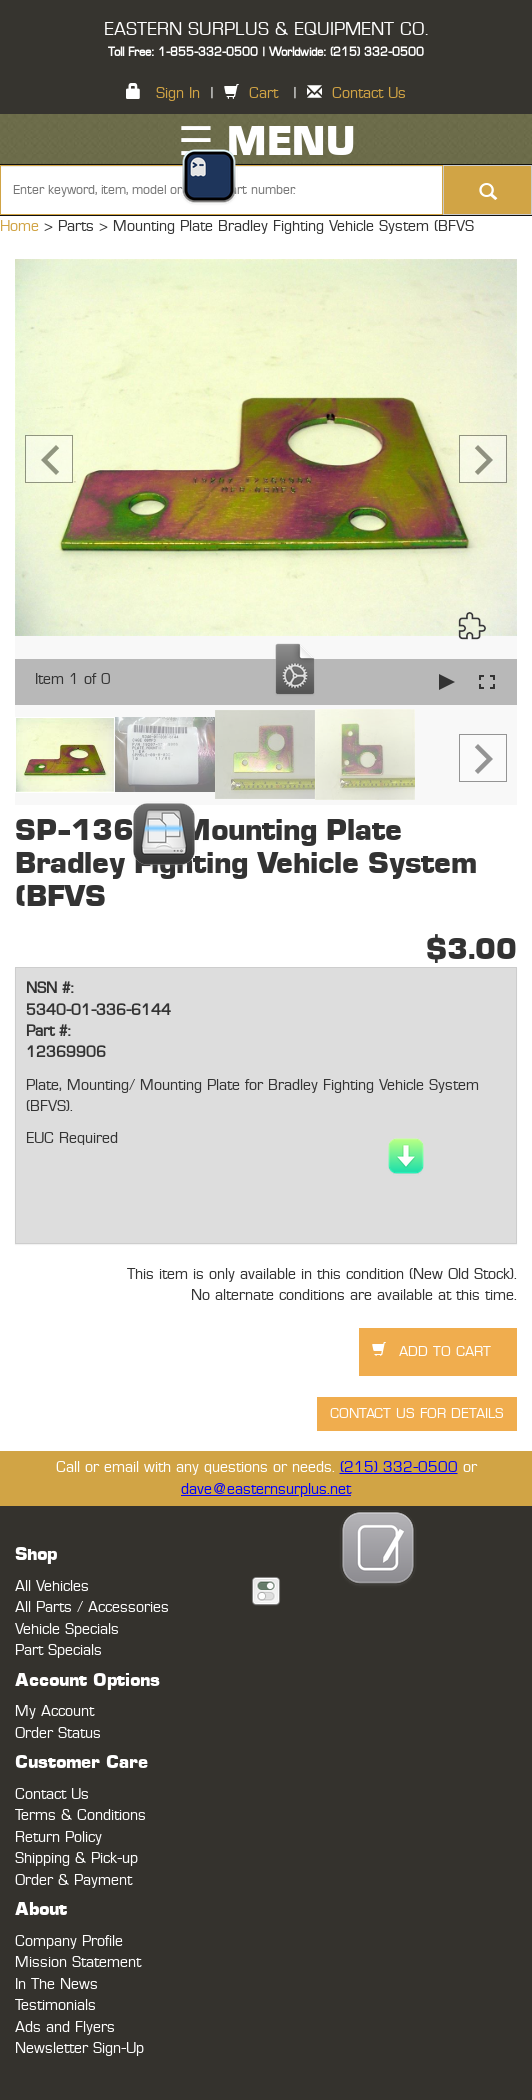  What do you see at coordinates (209, 176) in the screenshot?
I see `open ghostty terminal application` at bounding box center [209, 176].